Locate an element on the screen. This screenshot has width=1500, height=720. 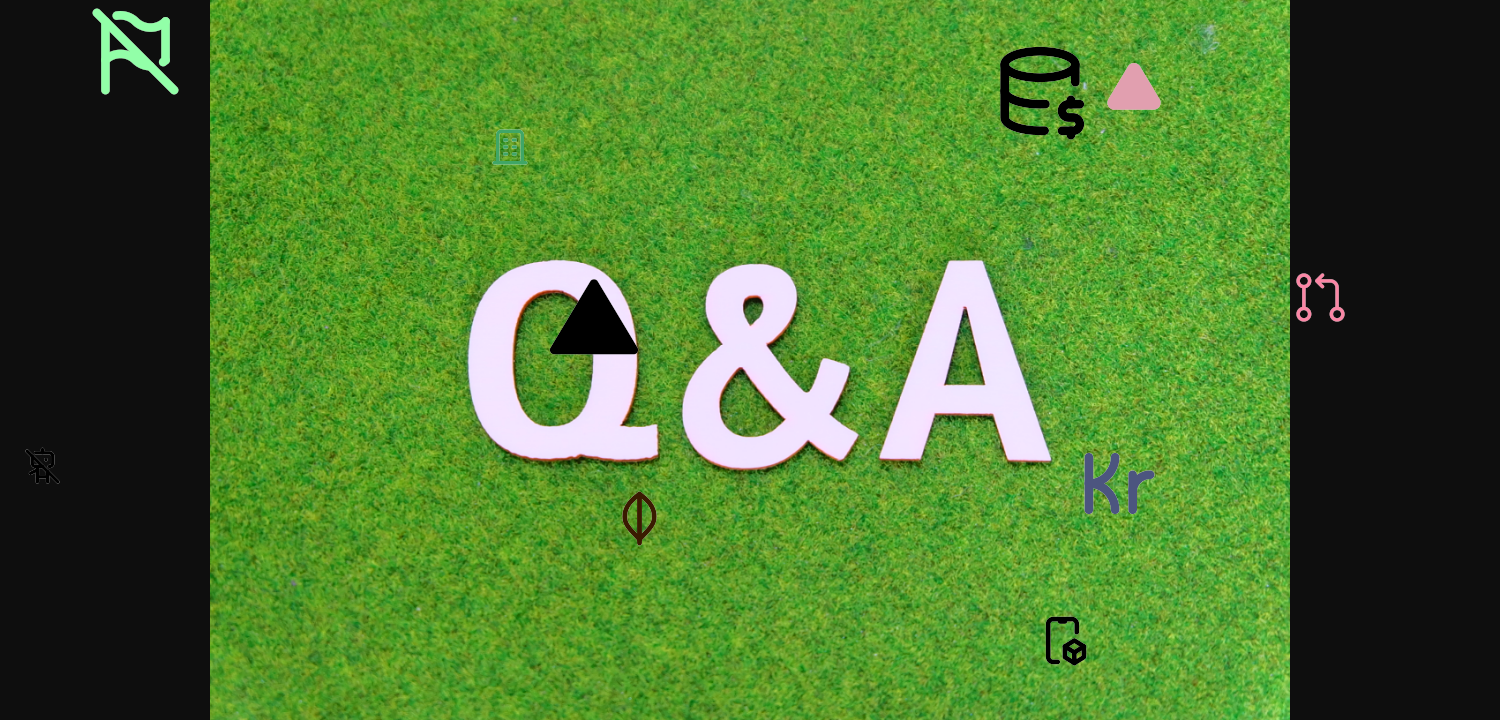
disable bot or automated features is located at coordinates (42, 466).